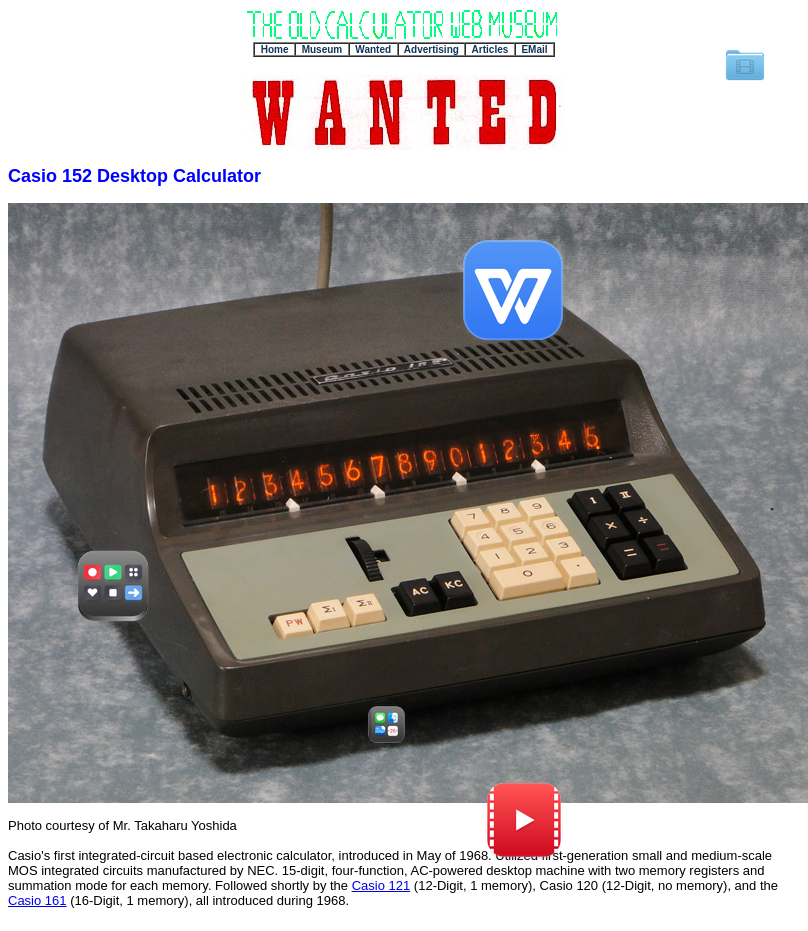 This screenshot has height=931, width=808. I want to click on open copypastegrab video downloader app, so click(524, 820).